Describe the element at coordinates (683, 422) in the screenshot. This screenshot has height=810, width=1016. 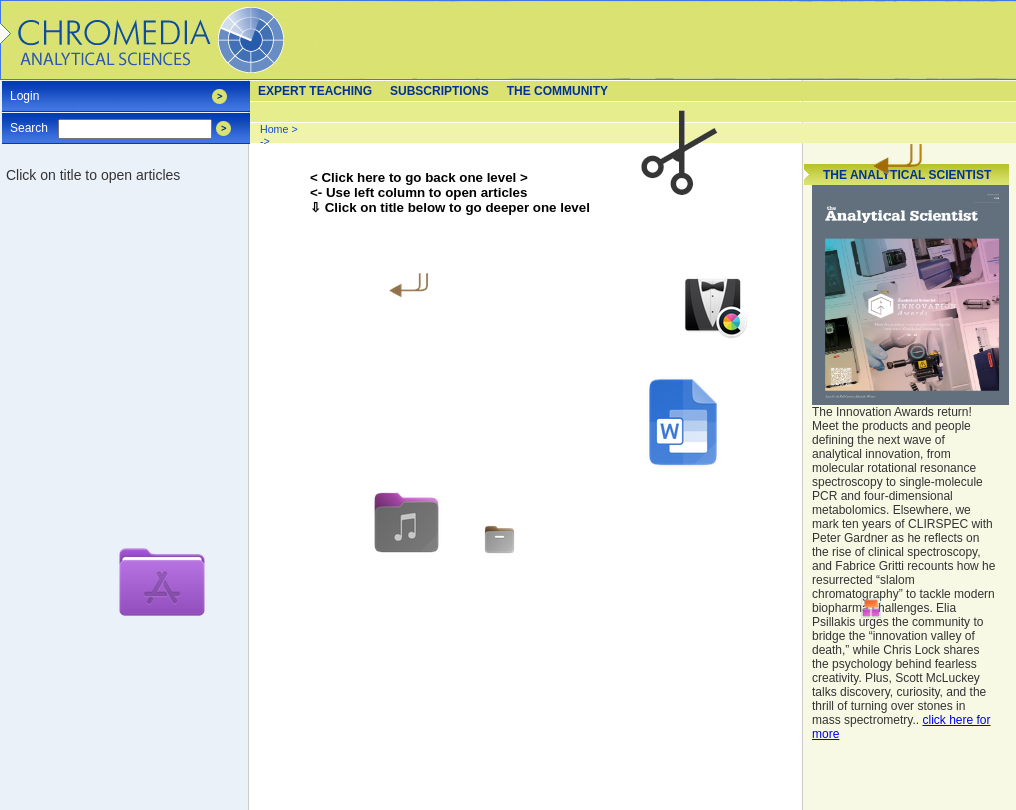
I see `open a microsoft word document` at that location.